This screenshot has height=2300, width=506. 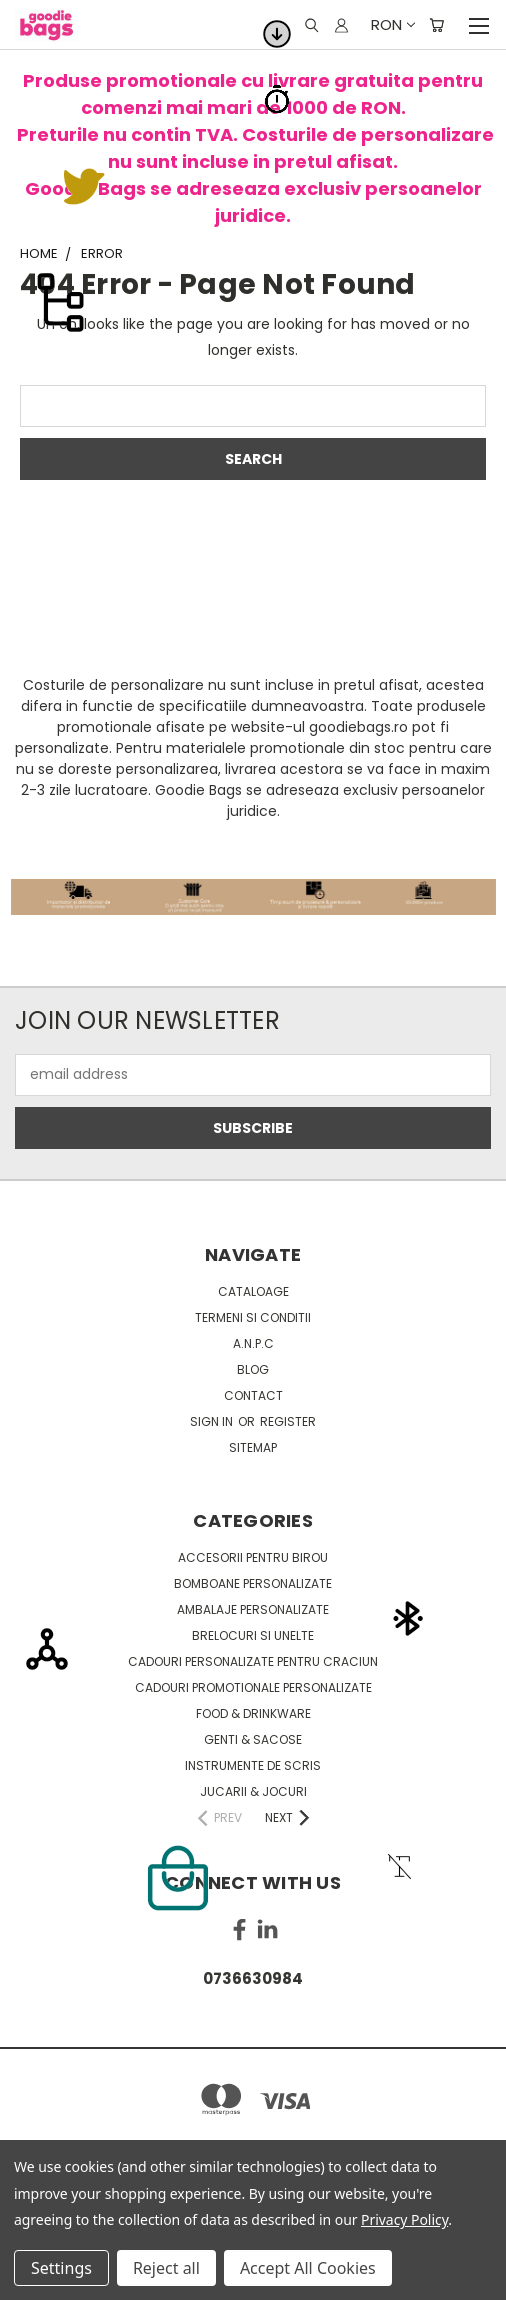 What do you see at coordinates (47, 1649) in the screenshot?
I see `access social network connections` at bounding box center [47, 1649].